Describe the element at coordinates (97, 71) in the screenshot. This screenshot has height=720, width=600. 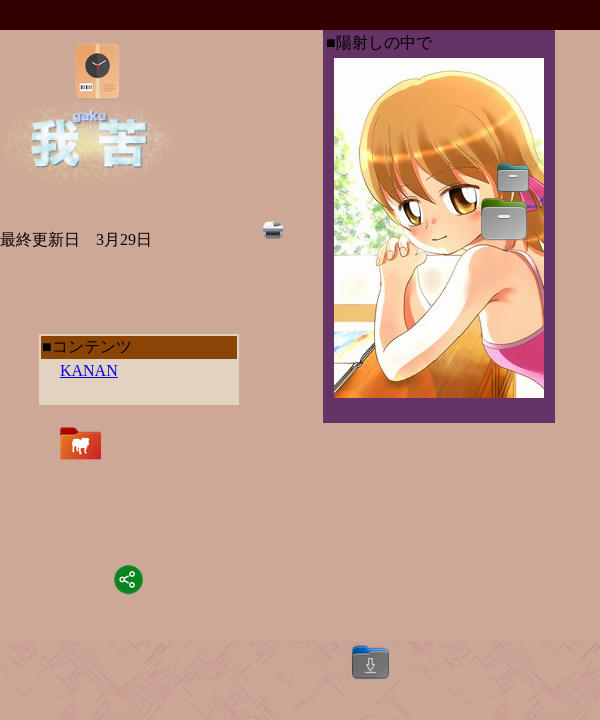
I see `package manager is processing or waiting` at that location.